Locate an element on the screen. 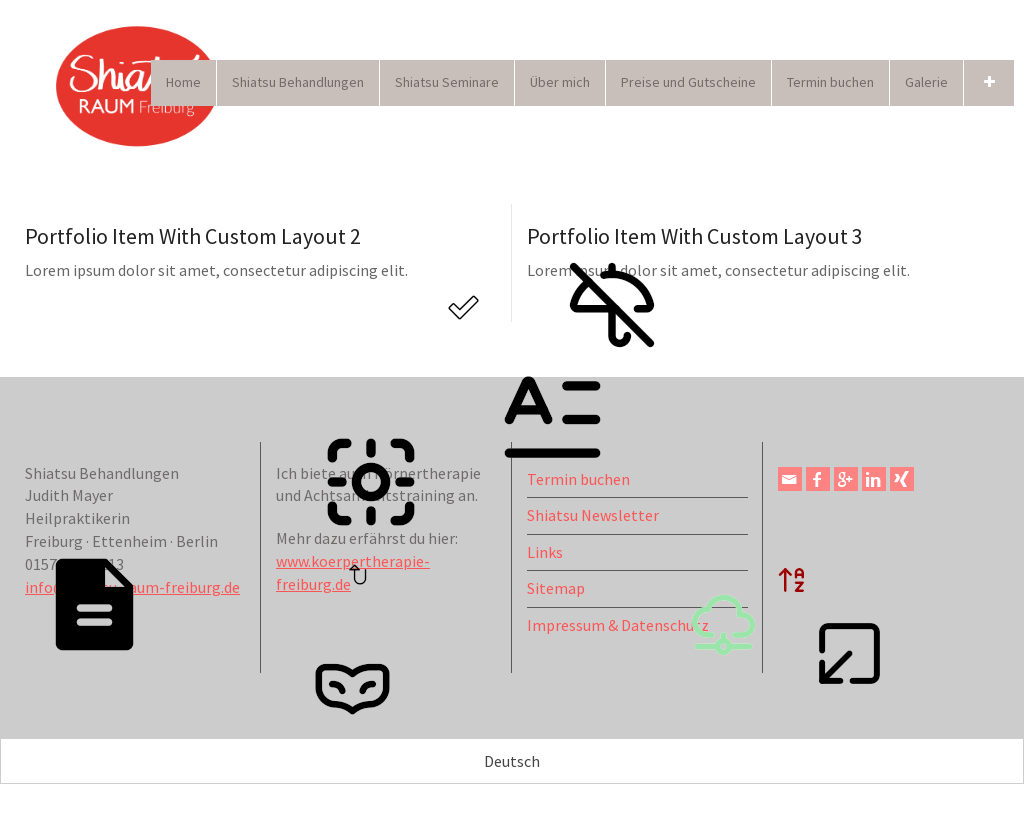 The height and width of the screenshot is (814, 1024). move content outside the current container is located at coordinates (849, 653).